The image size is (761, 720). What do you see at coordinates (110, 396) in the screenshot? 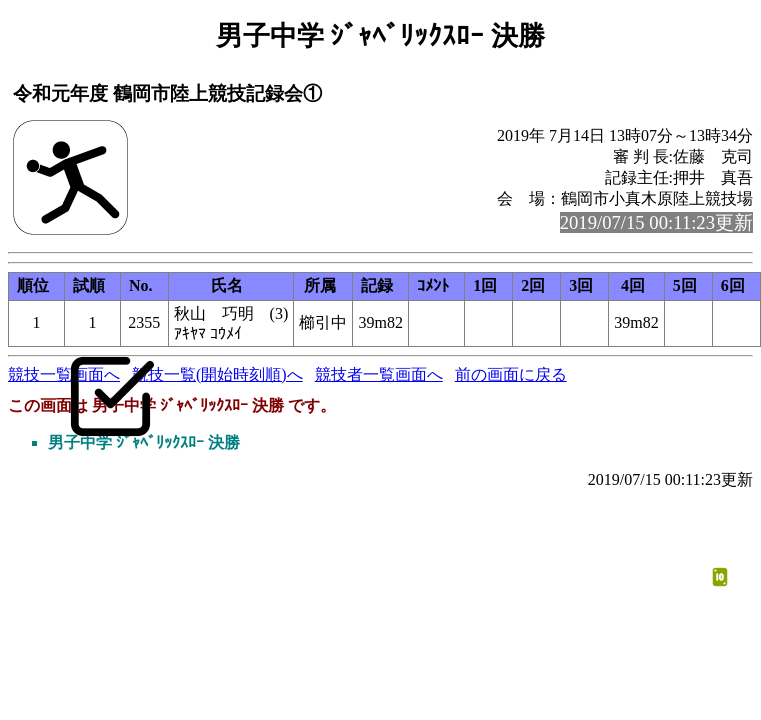
I see `mark item as complete` at bounding box center [110, 396].